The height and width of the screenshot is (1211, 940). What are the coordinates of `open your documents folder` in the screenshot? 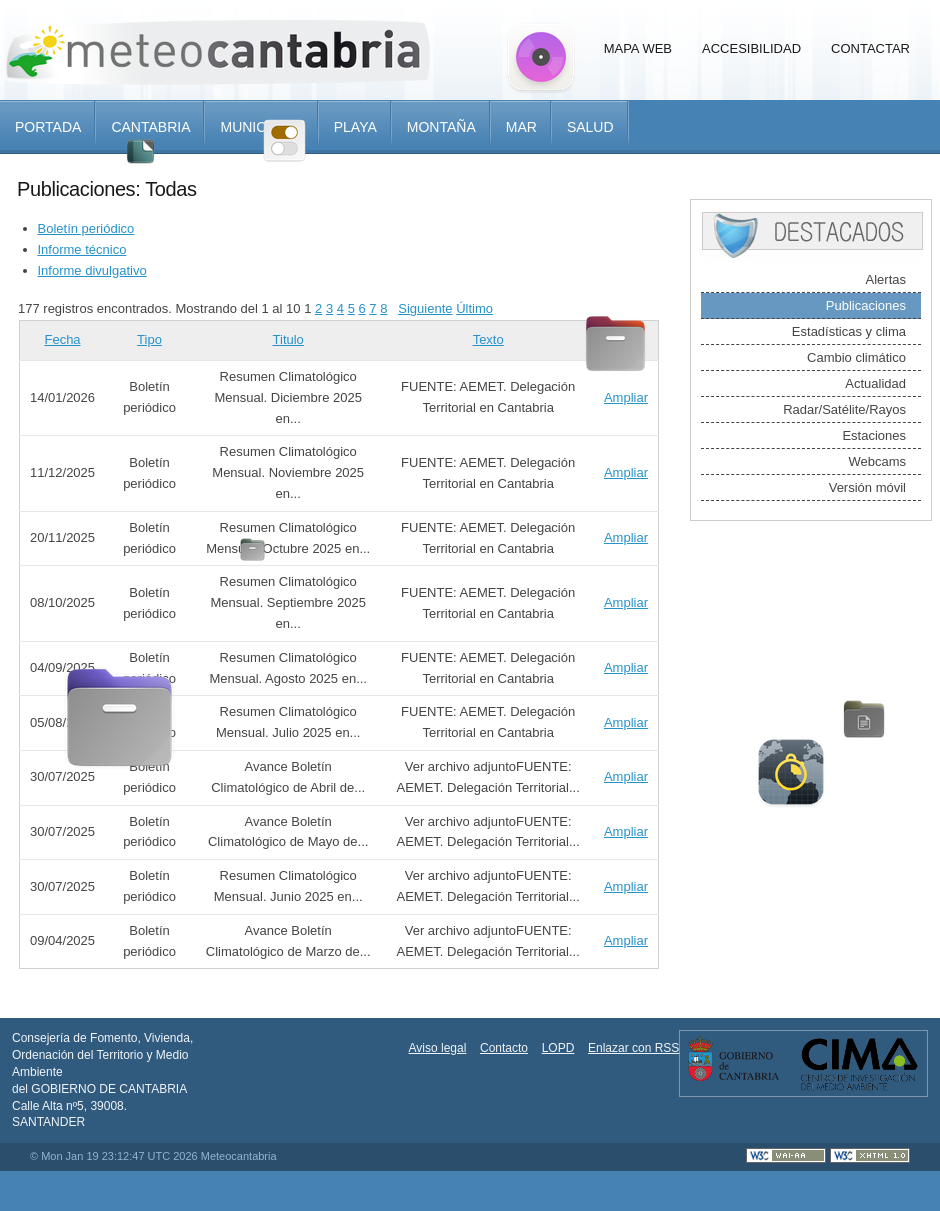 It's located at (864, 719).